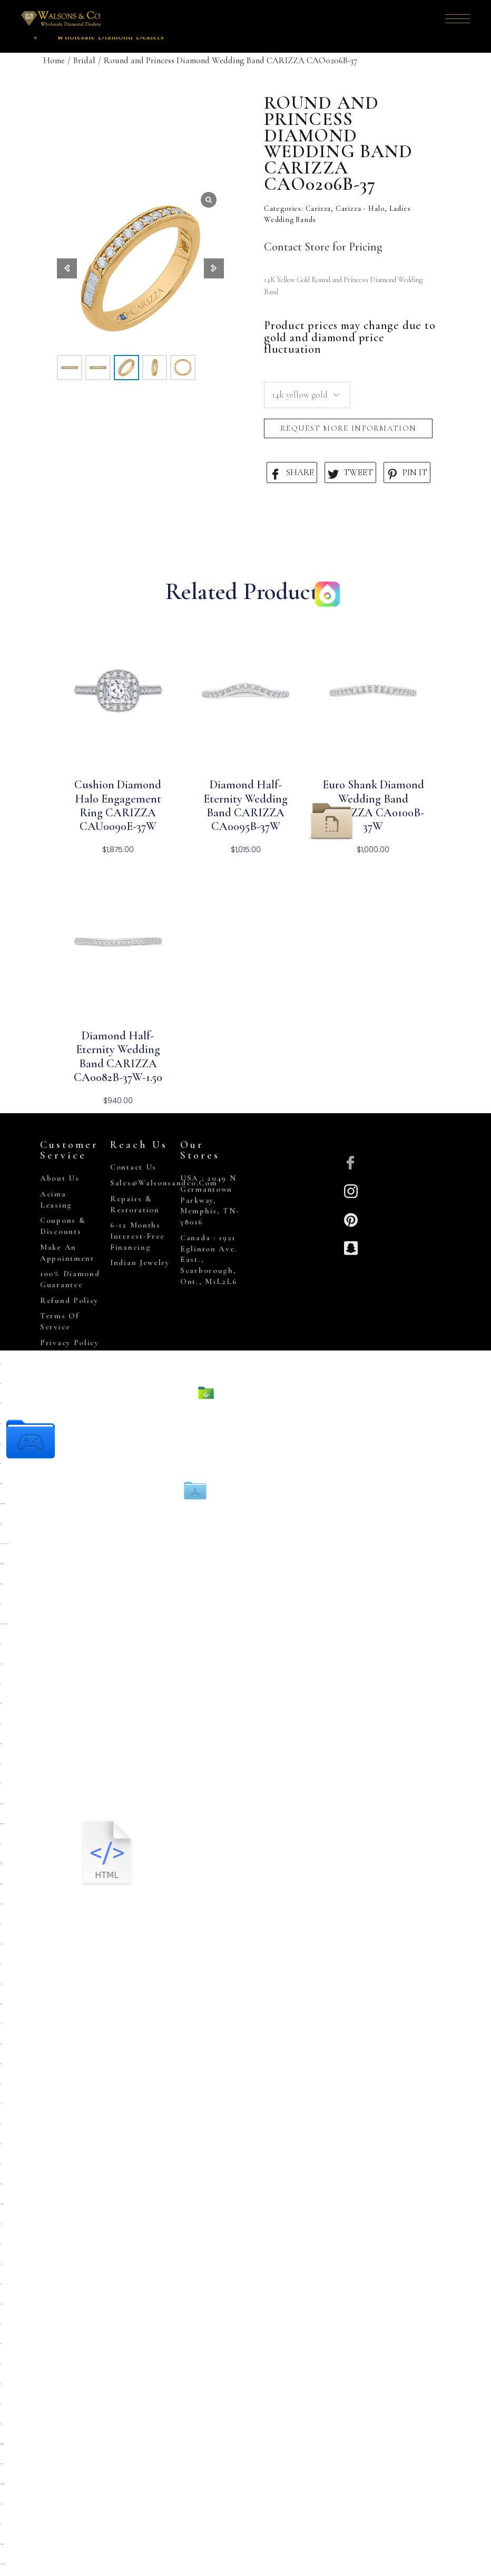 This screenshot has height=2576, width=491. Describe the element at coordinates (195, 1490) in the screenshot. I see `open your templates folder` at that location.